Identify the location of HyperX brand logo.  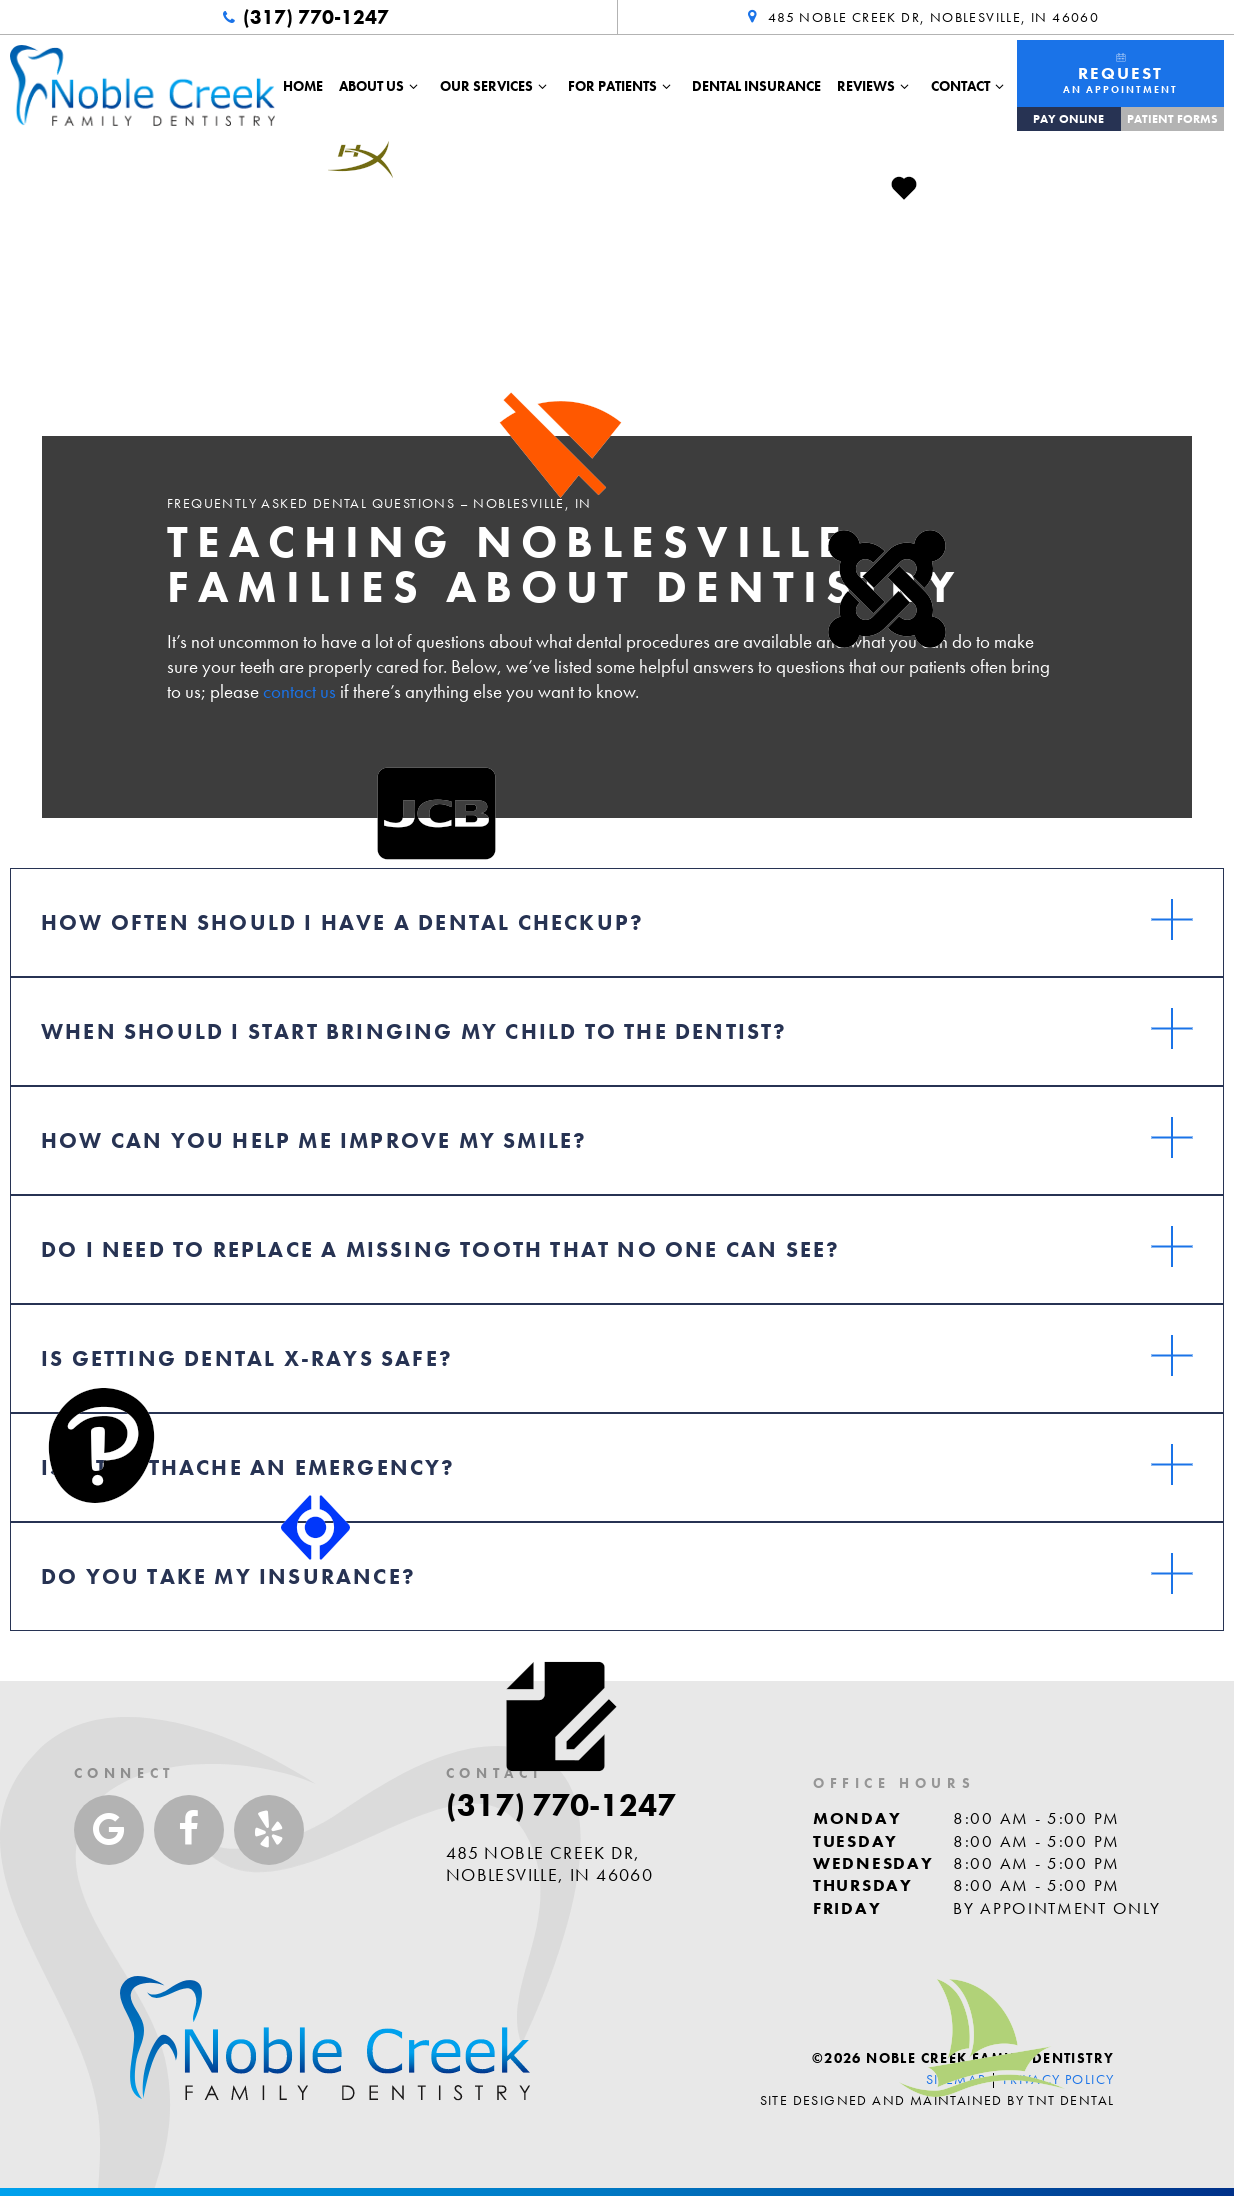
(360, 159).